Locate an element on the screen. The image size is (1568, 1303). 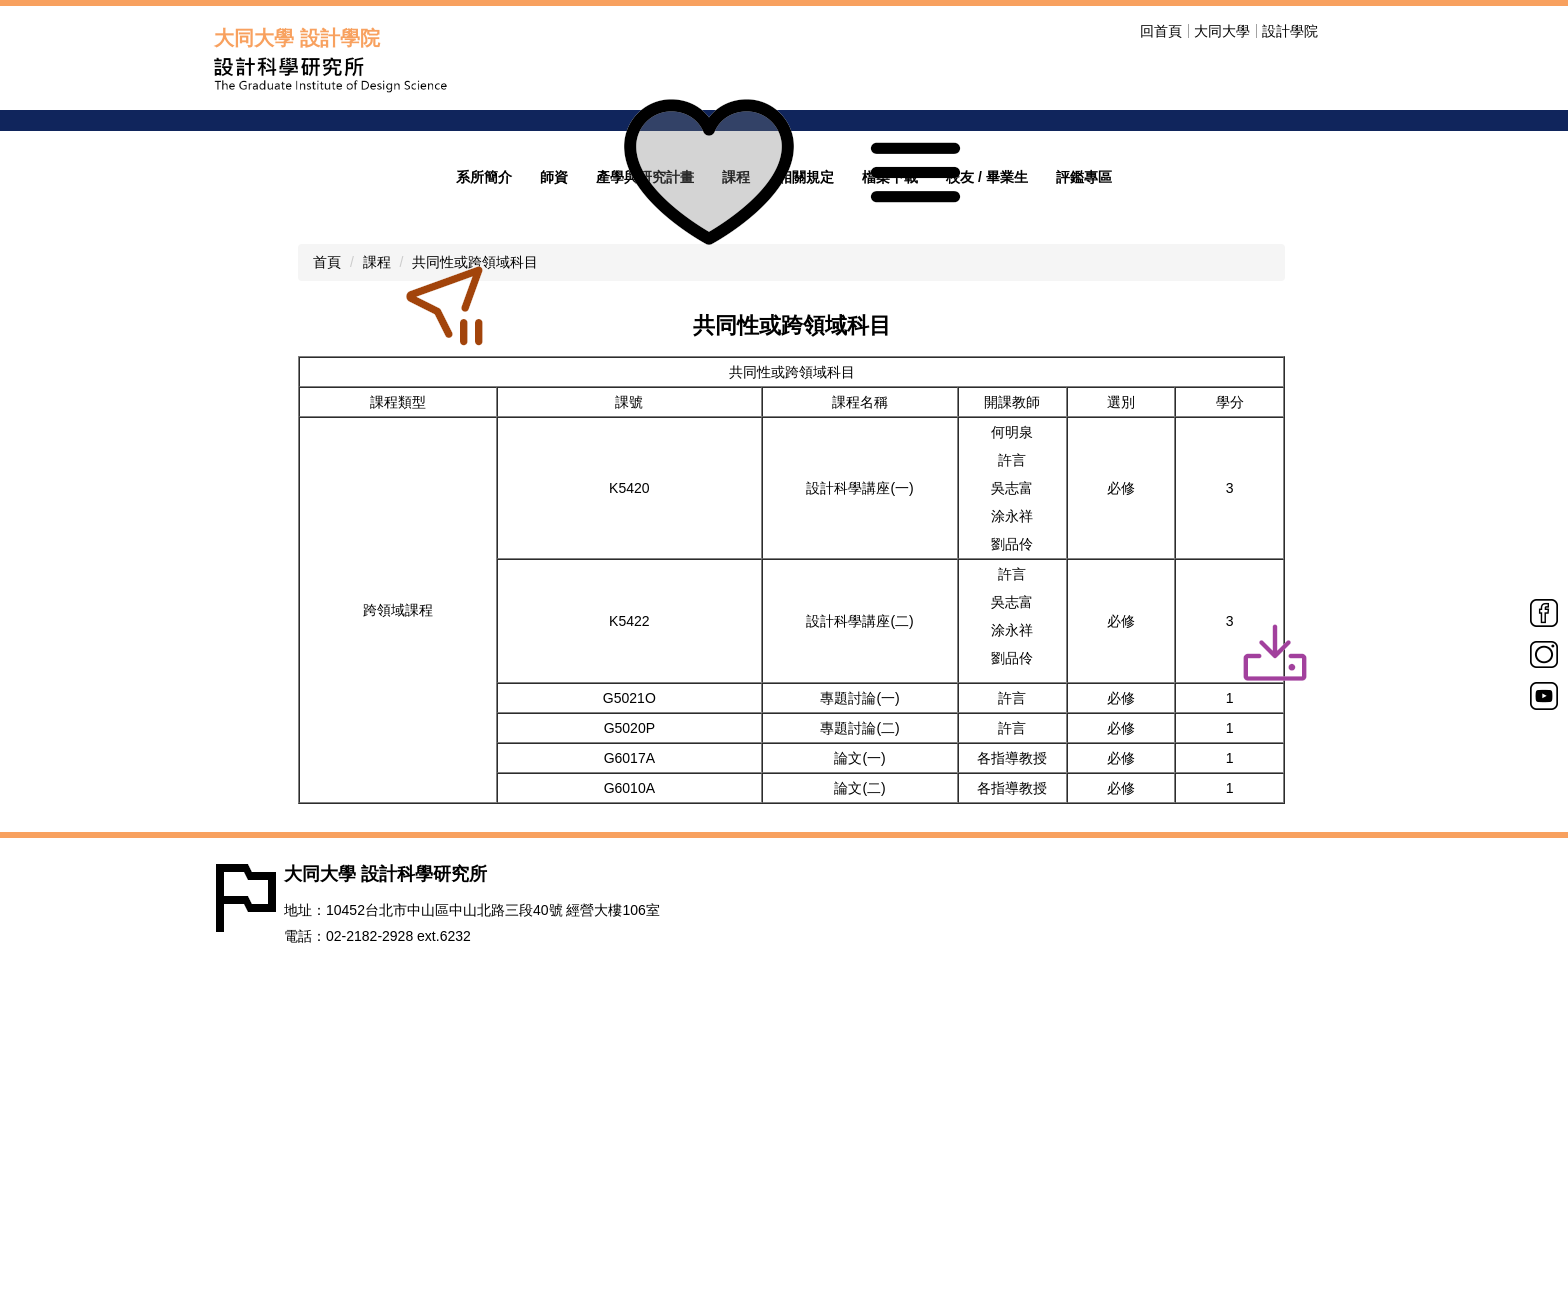
flag or report content is located at coordinates (244, 896).